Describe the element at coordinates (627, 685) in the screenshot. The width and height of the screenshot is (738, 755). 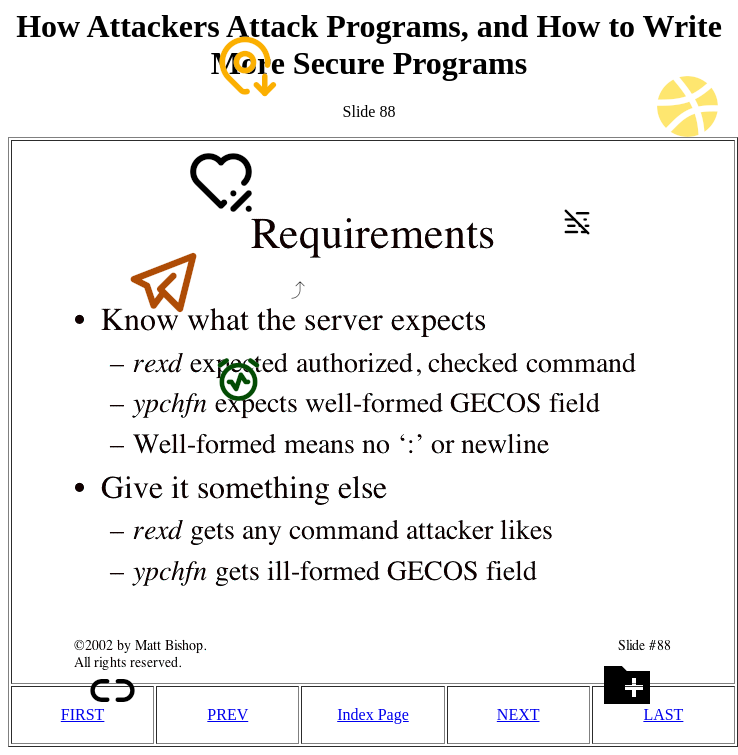
I see `create a new folder` at that location.